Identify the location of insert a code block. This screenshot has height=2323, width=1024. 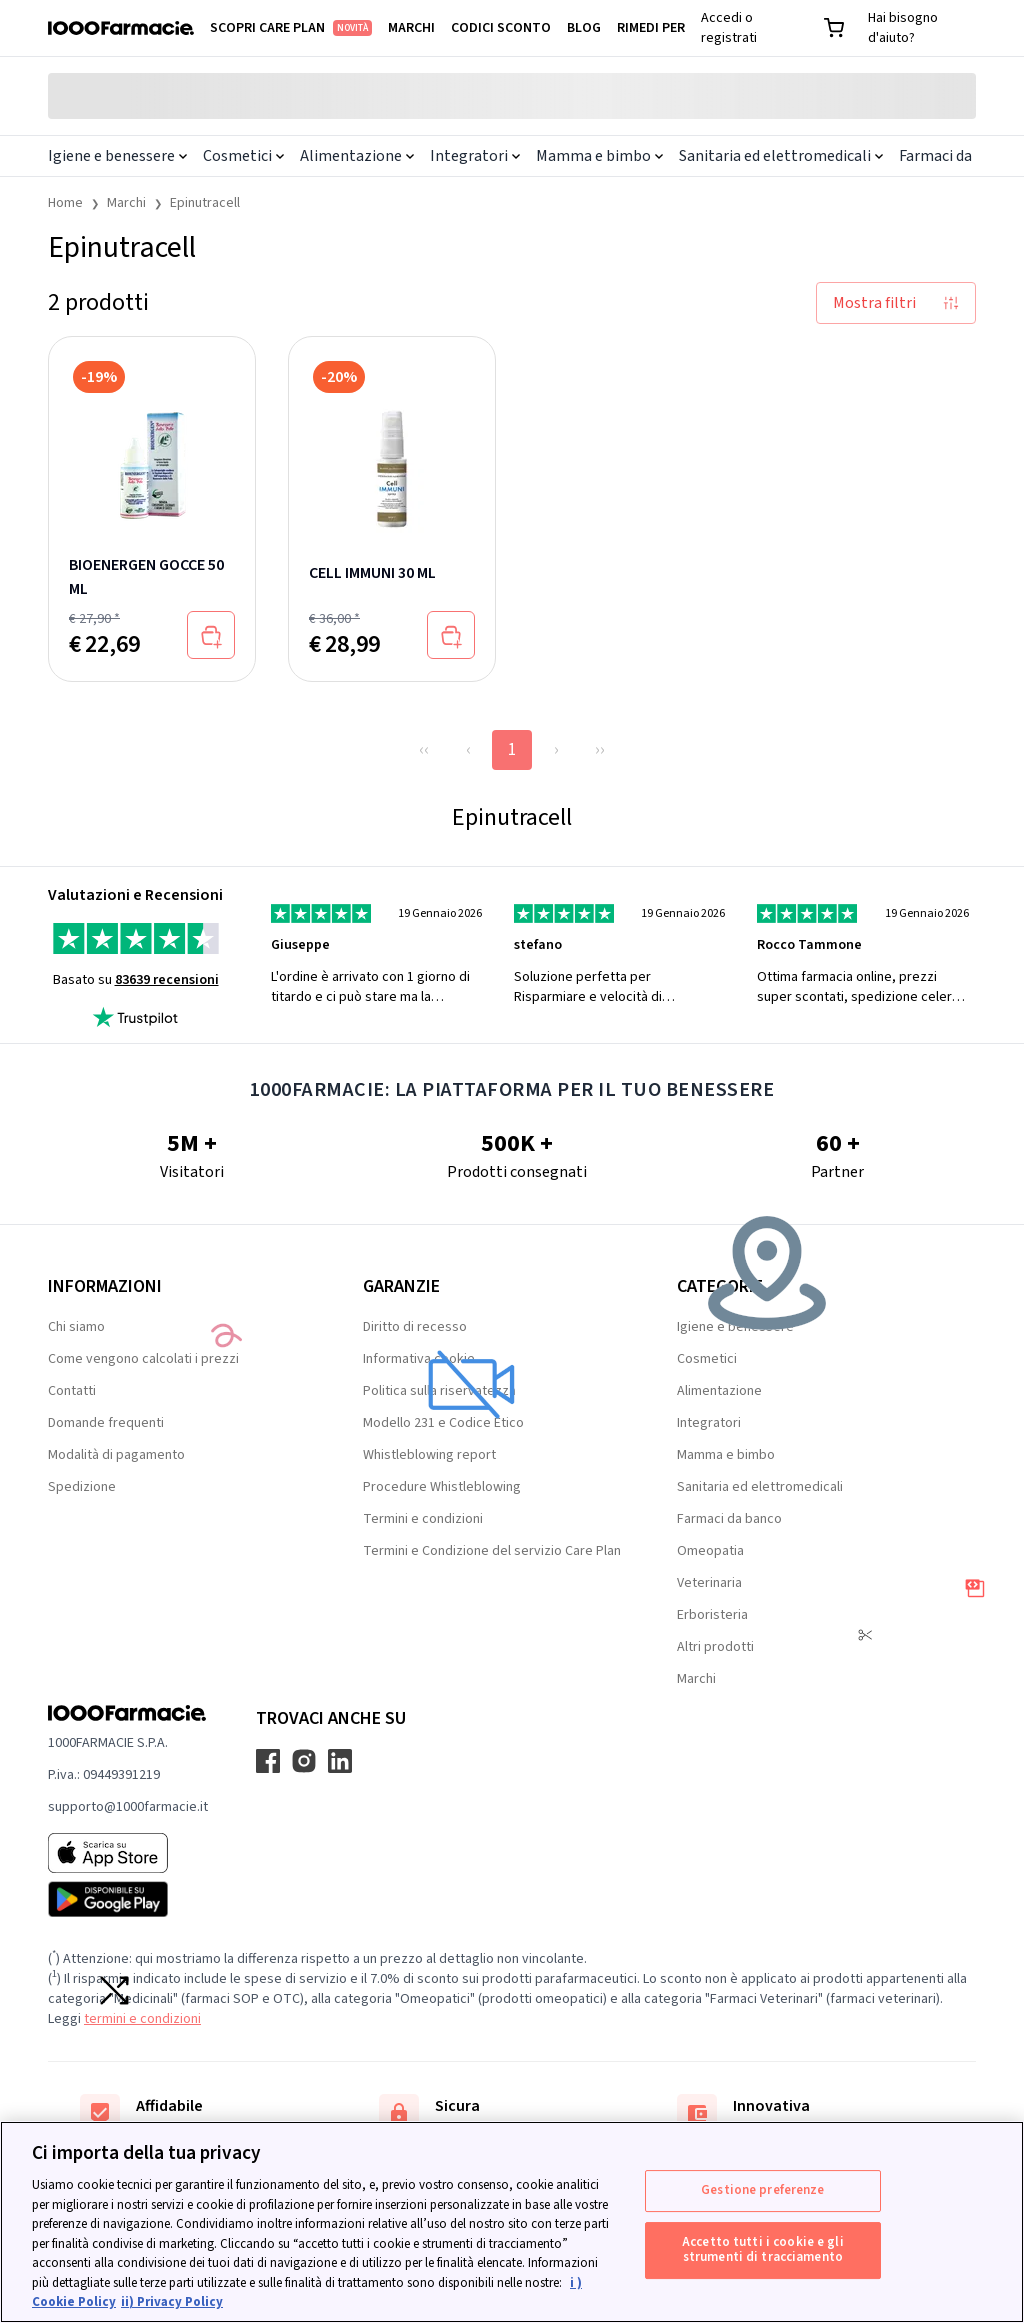
(976, 1589).